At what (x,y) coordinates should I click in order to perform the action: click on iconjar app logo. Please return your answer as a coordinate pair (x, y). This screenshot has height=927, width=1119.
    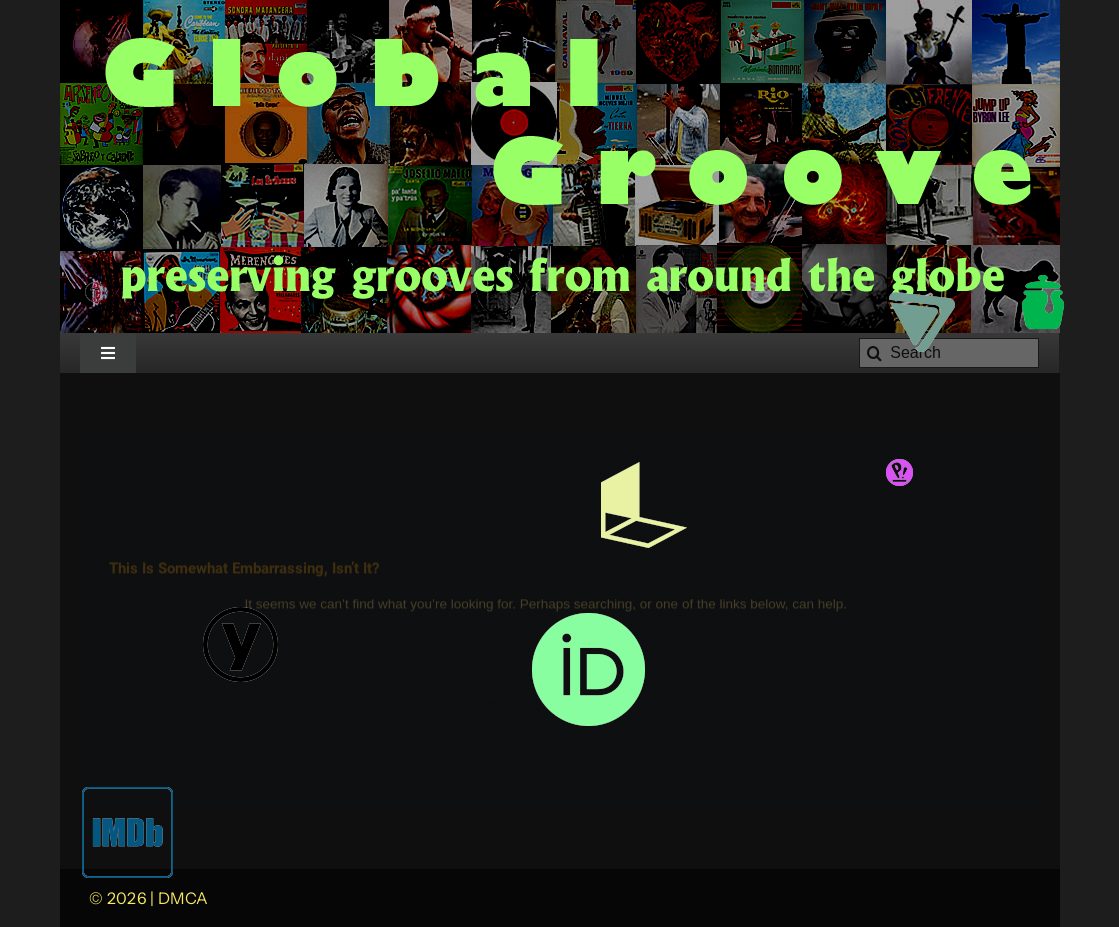
    Looking at the image, I should click on (1043, 302).